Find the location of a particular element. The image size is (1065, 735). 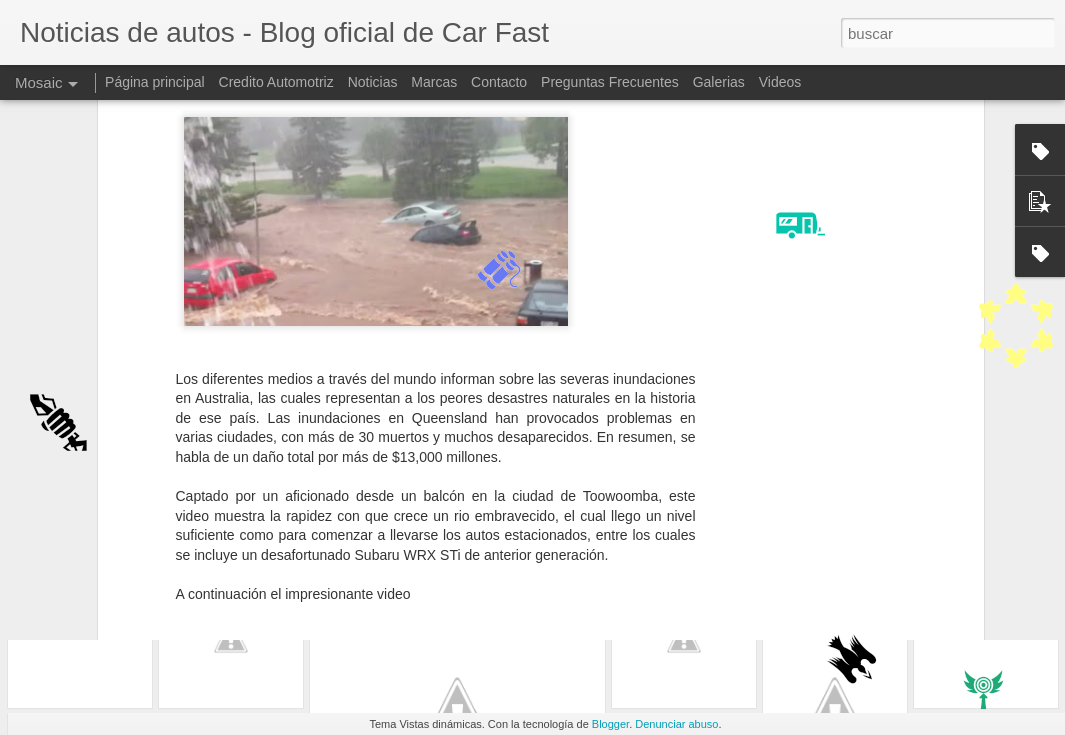

track a moving objective or target is located at coordinates (983, 689).